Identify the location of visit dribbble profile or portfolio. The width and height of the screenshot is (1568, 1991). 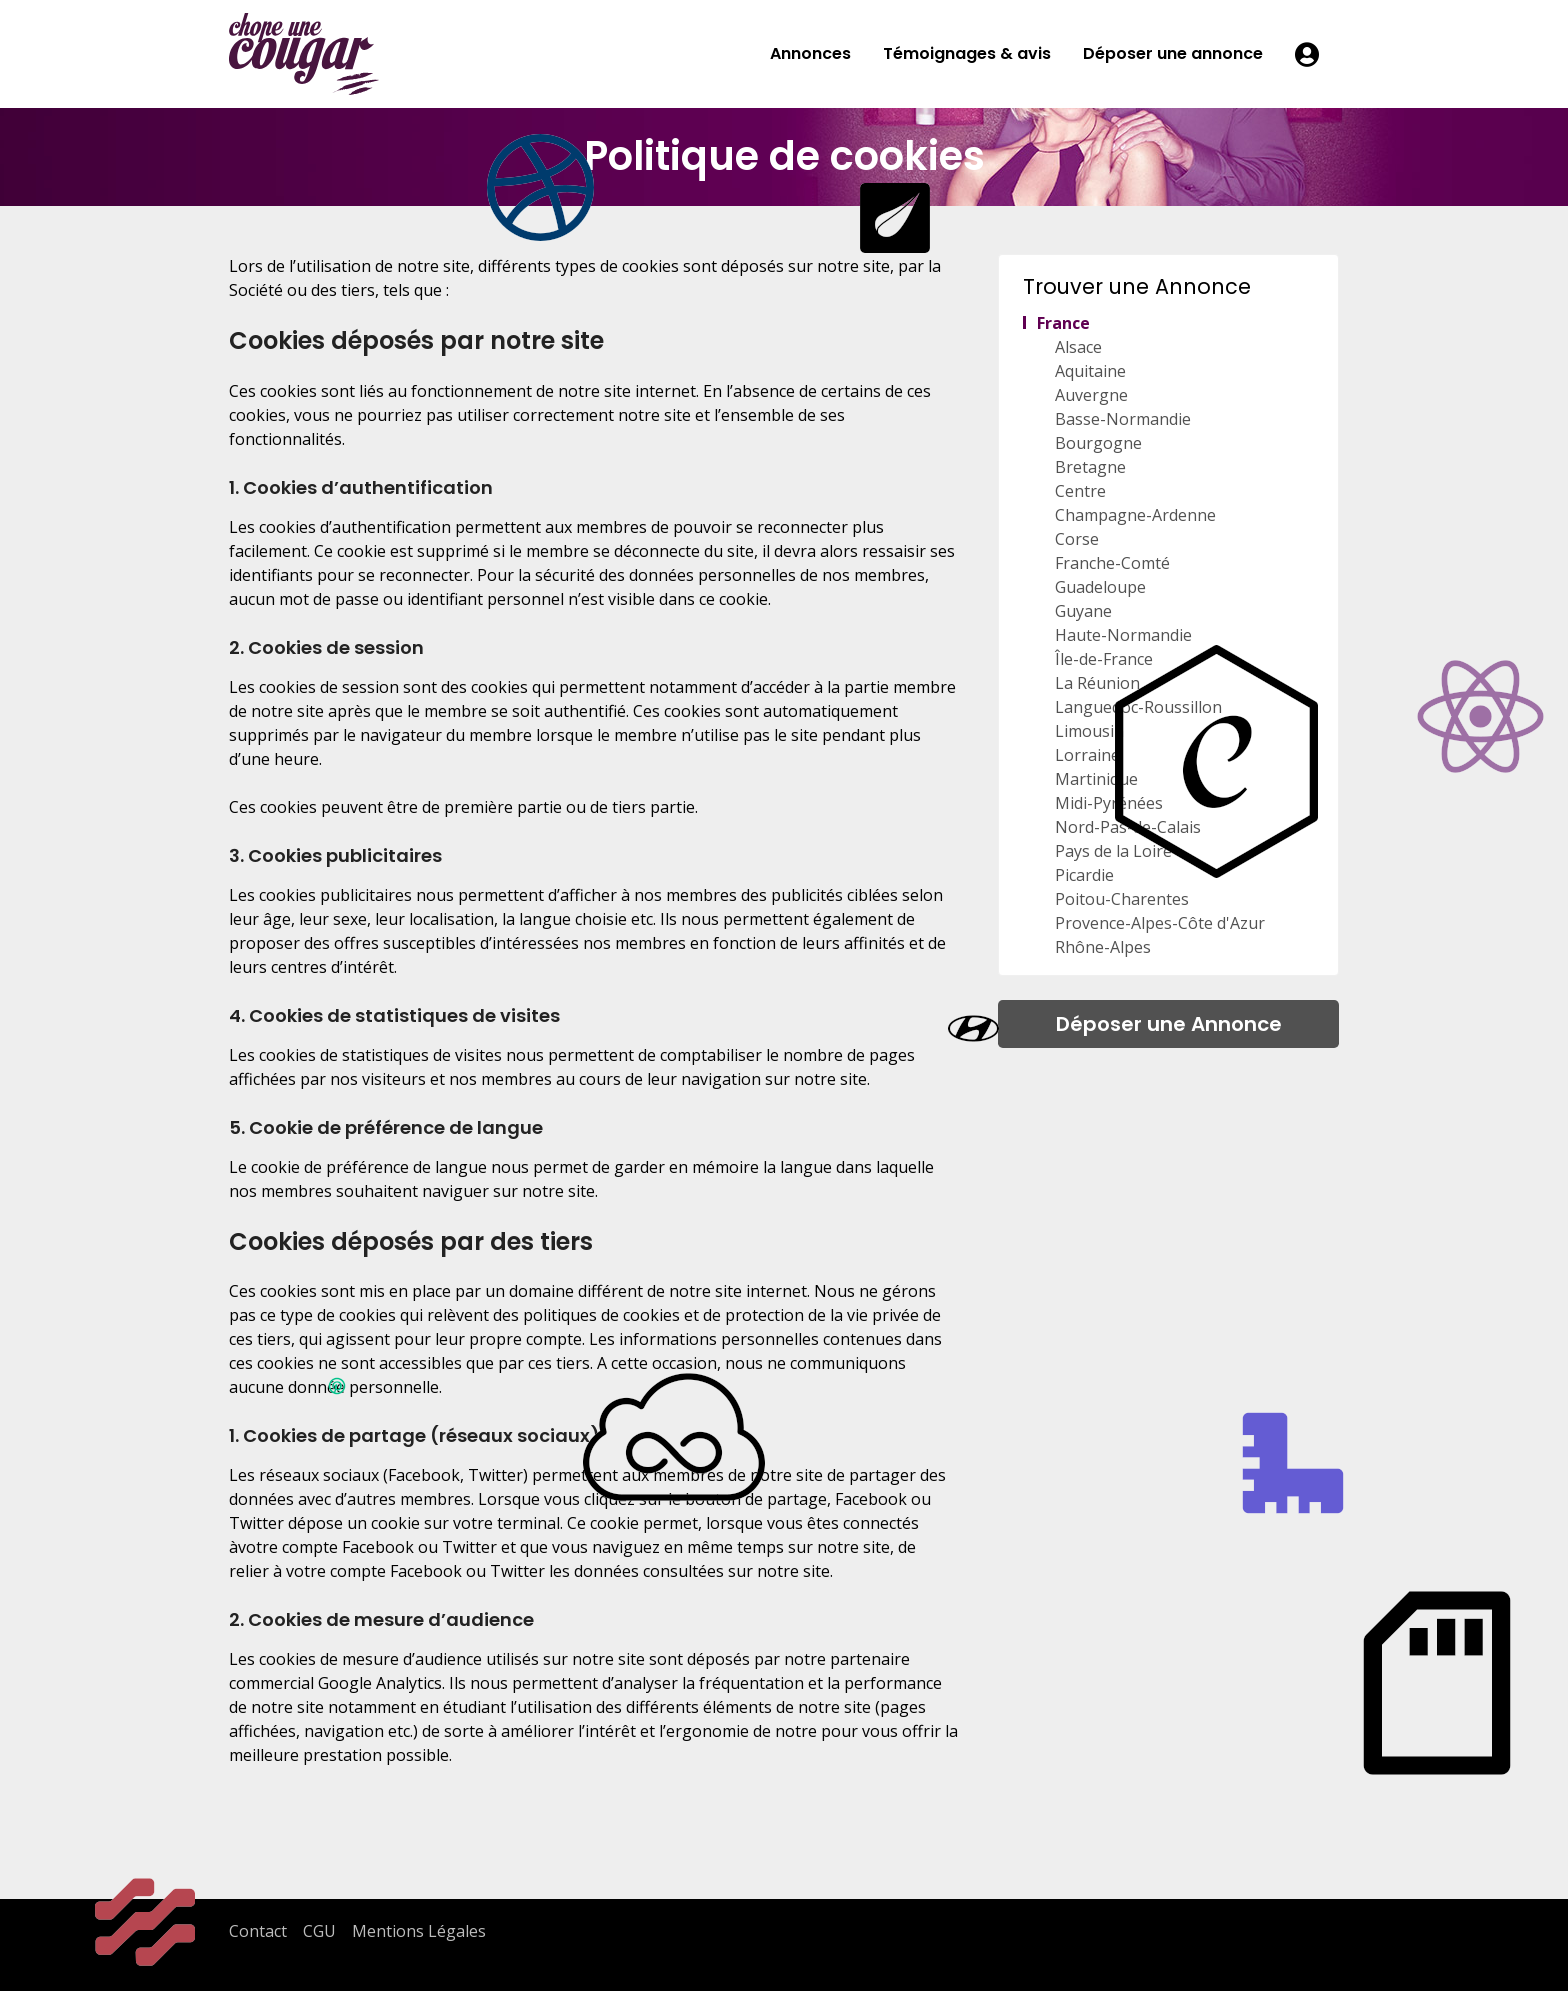
(540, 187).